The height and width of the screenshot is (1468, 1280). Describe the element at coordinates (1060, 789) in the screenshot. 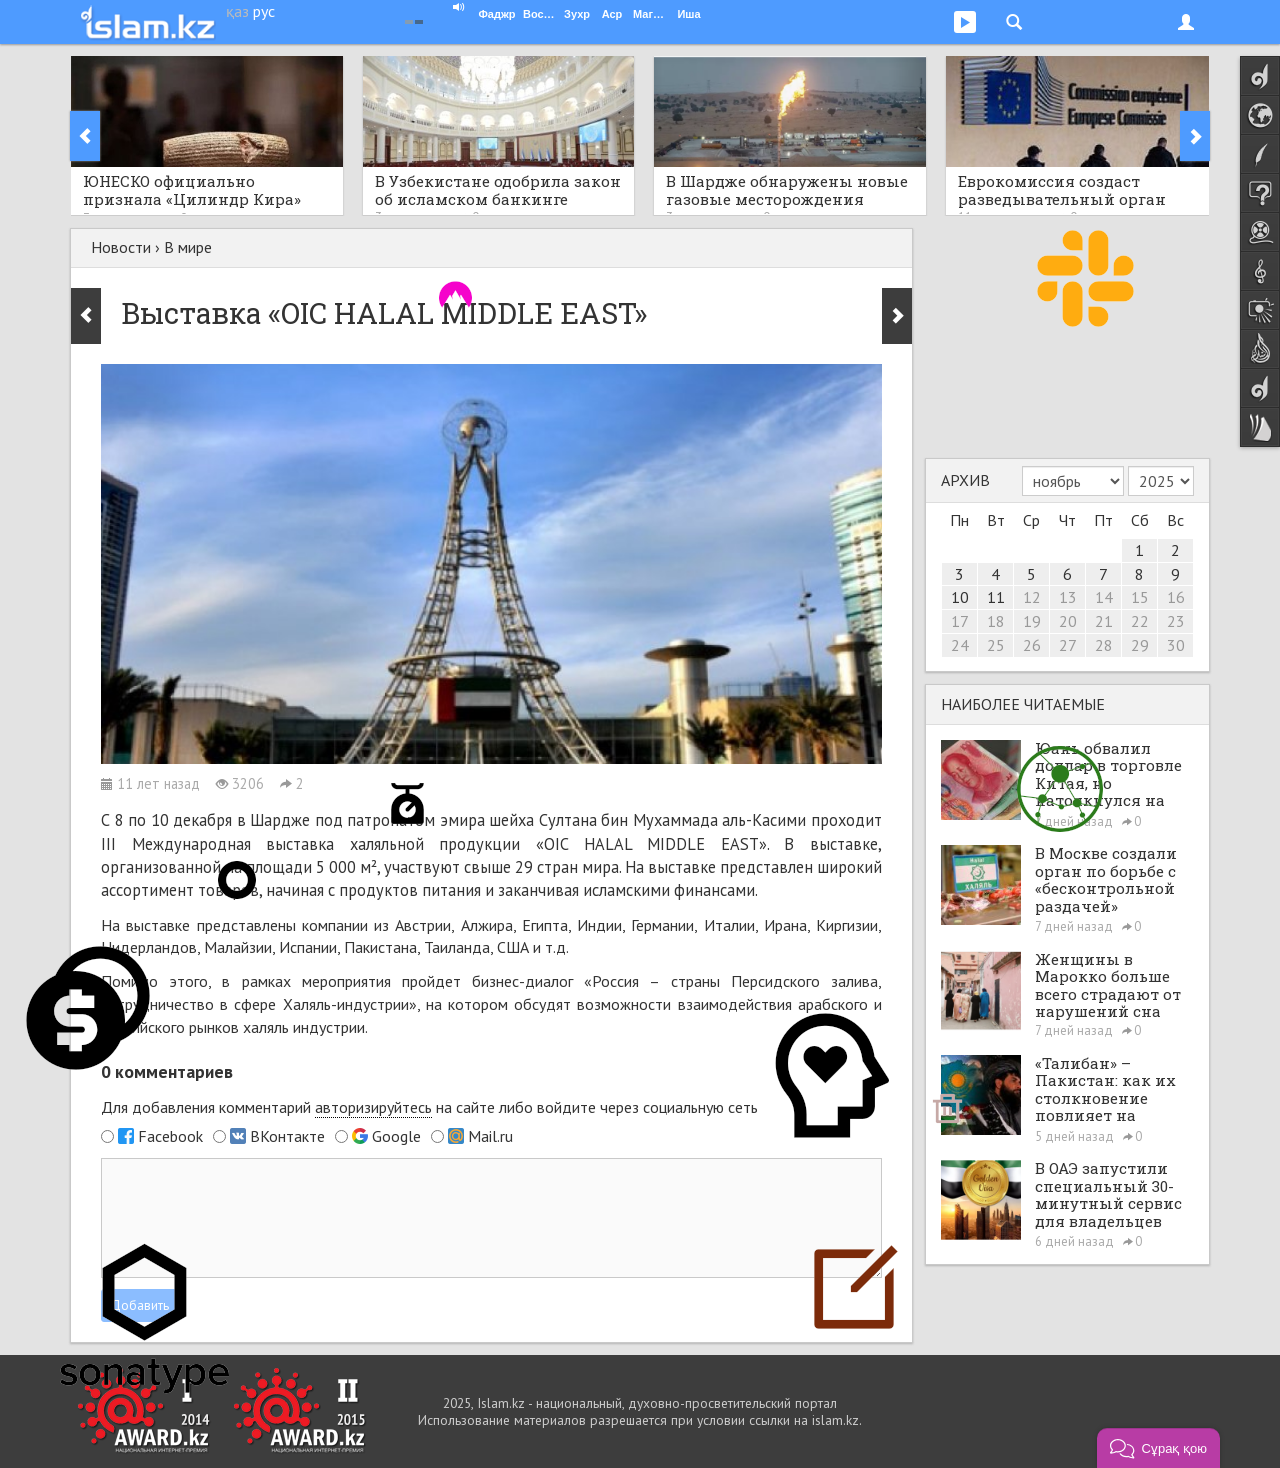

I see `aiohttp python library logo` at that location.